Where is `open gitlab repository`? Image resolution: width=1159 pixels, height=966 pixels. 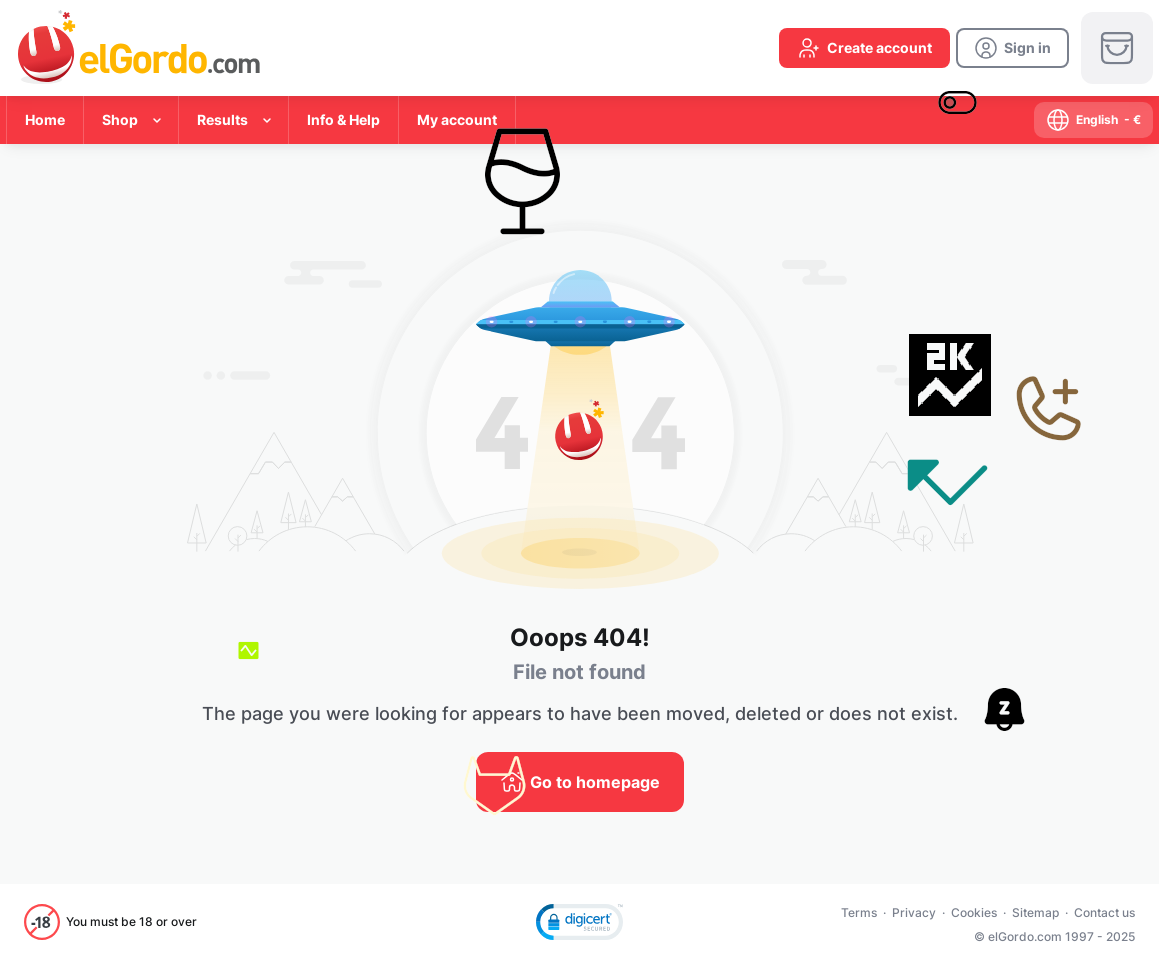
open gitlab repository is located at coordinates (494, 784).